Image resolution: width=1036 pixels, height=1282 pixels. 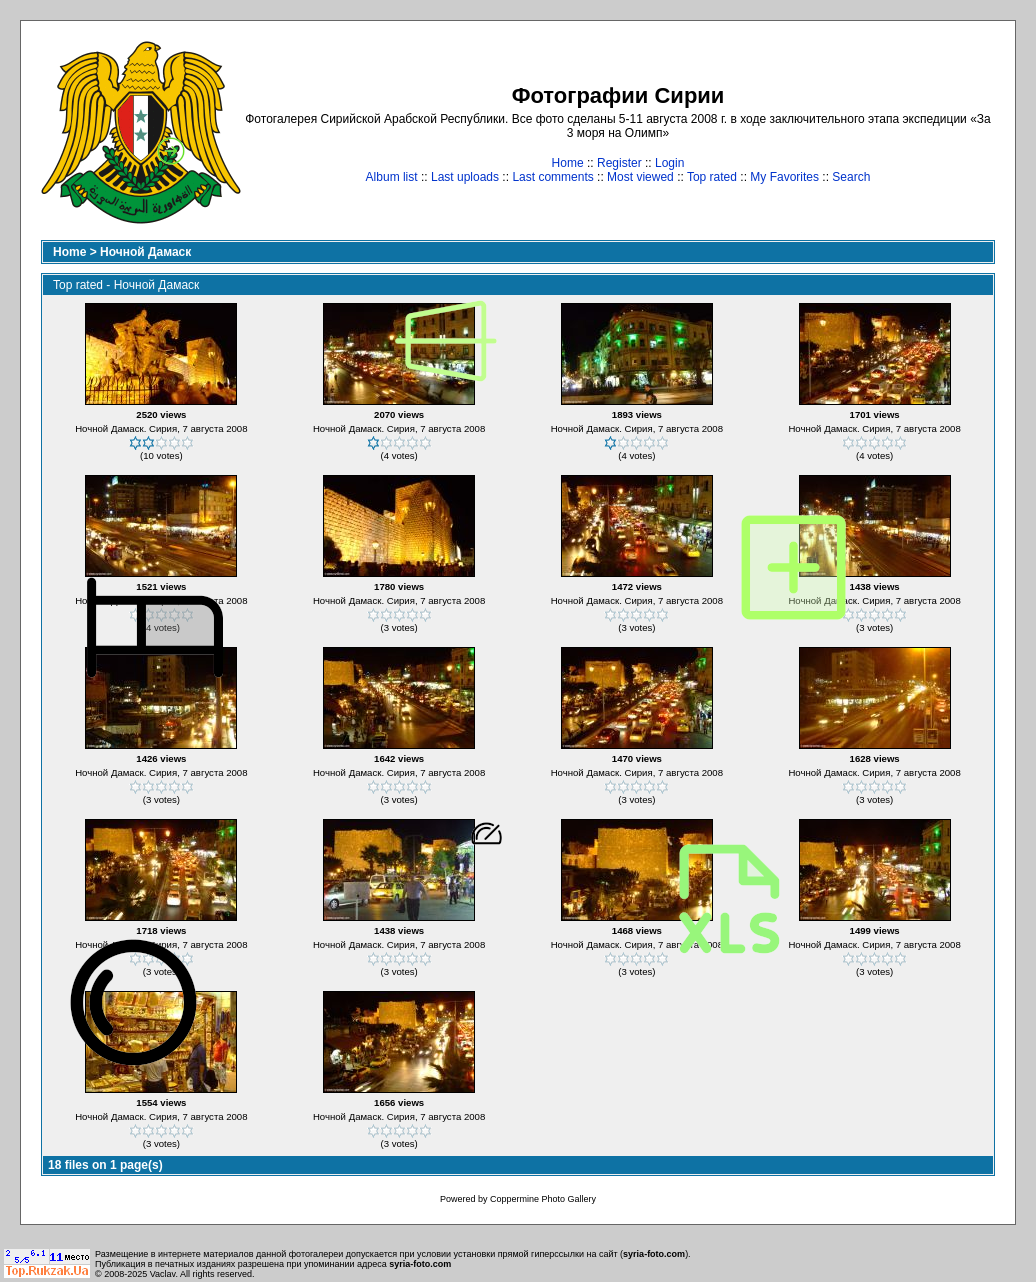 I want to click on adjust perspective or viewing angle, so click(x=446, y=341).